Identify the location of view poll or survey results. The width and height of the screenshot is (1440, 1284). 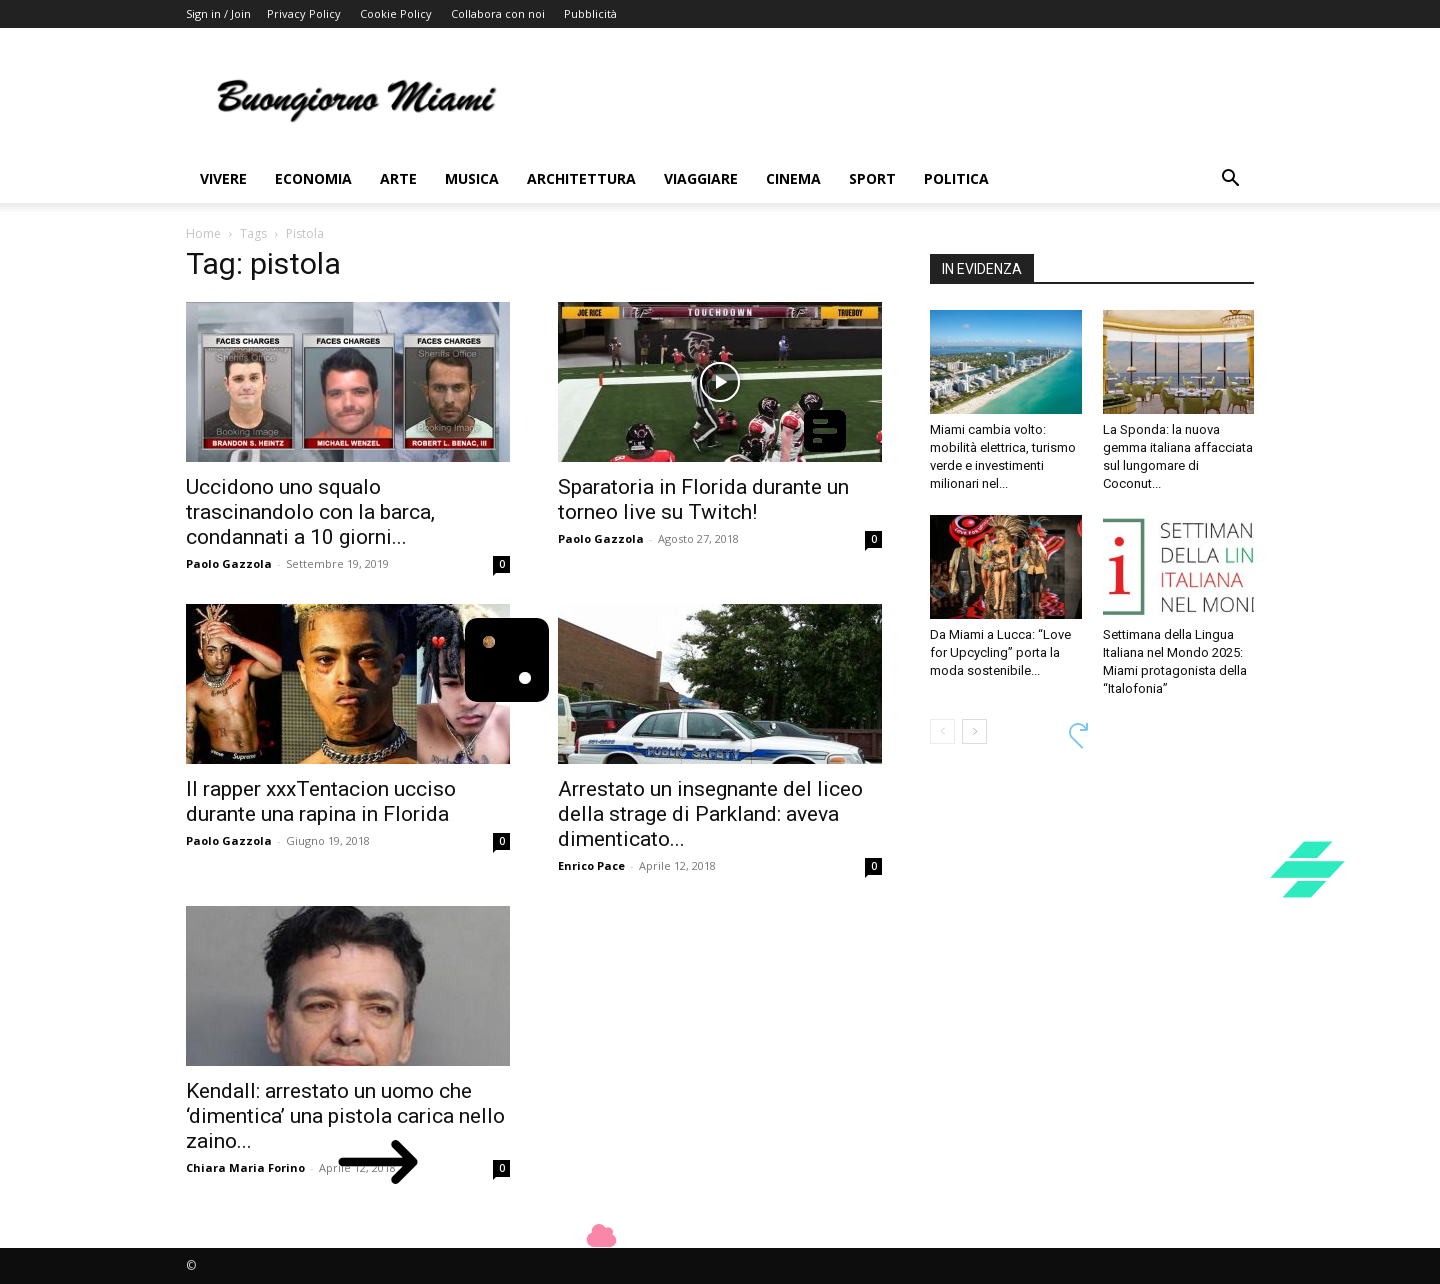
(825, 431).